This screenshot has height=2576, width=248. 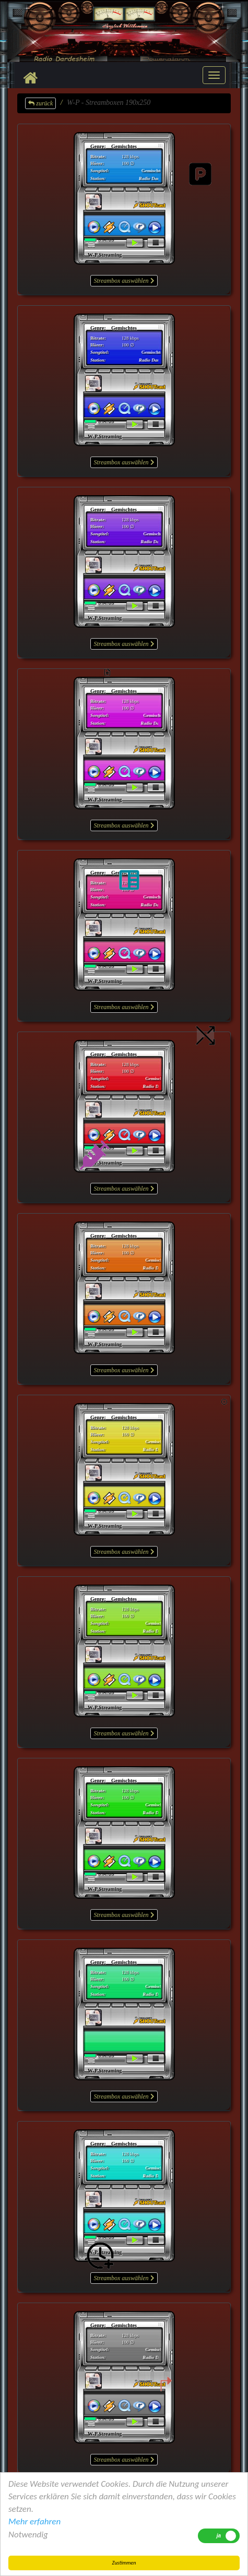 I want to click on access vaccination or medical records, so click(x=95, y=1155).